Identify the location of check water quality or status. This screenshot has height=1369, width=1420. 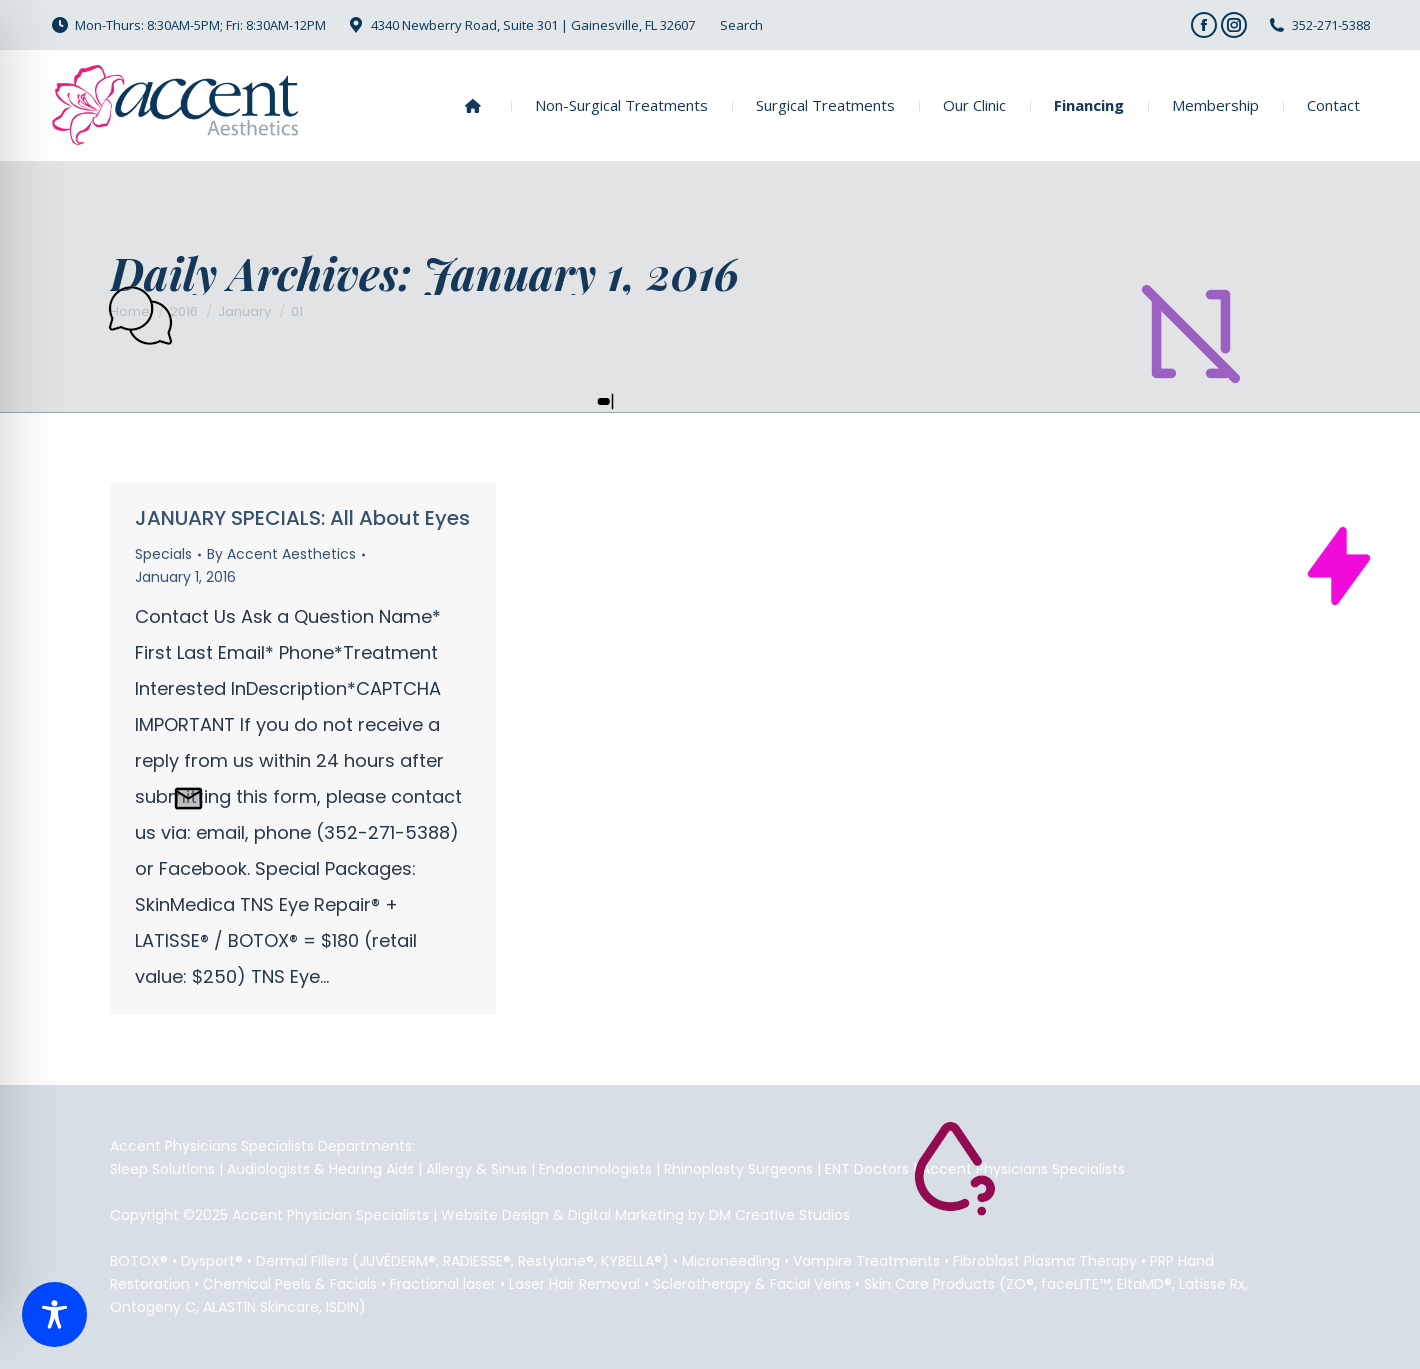
(950, 1166).